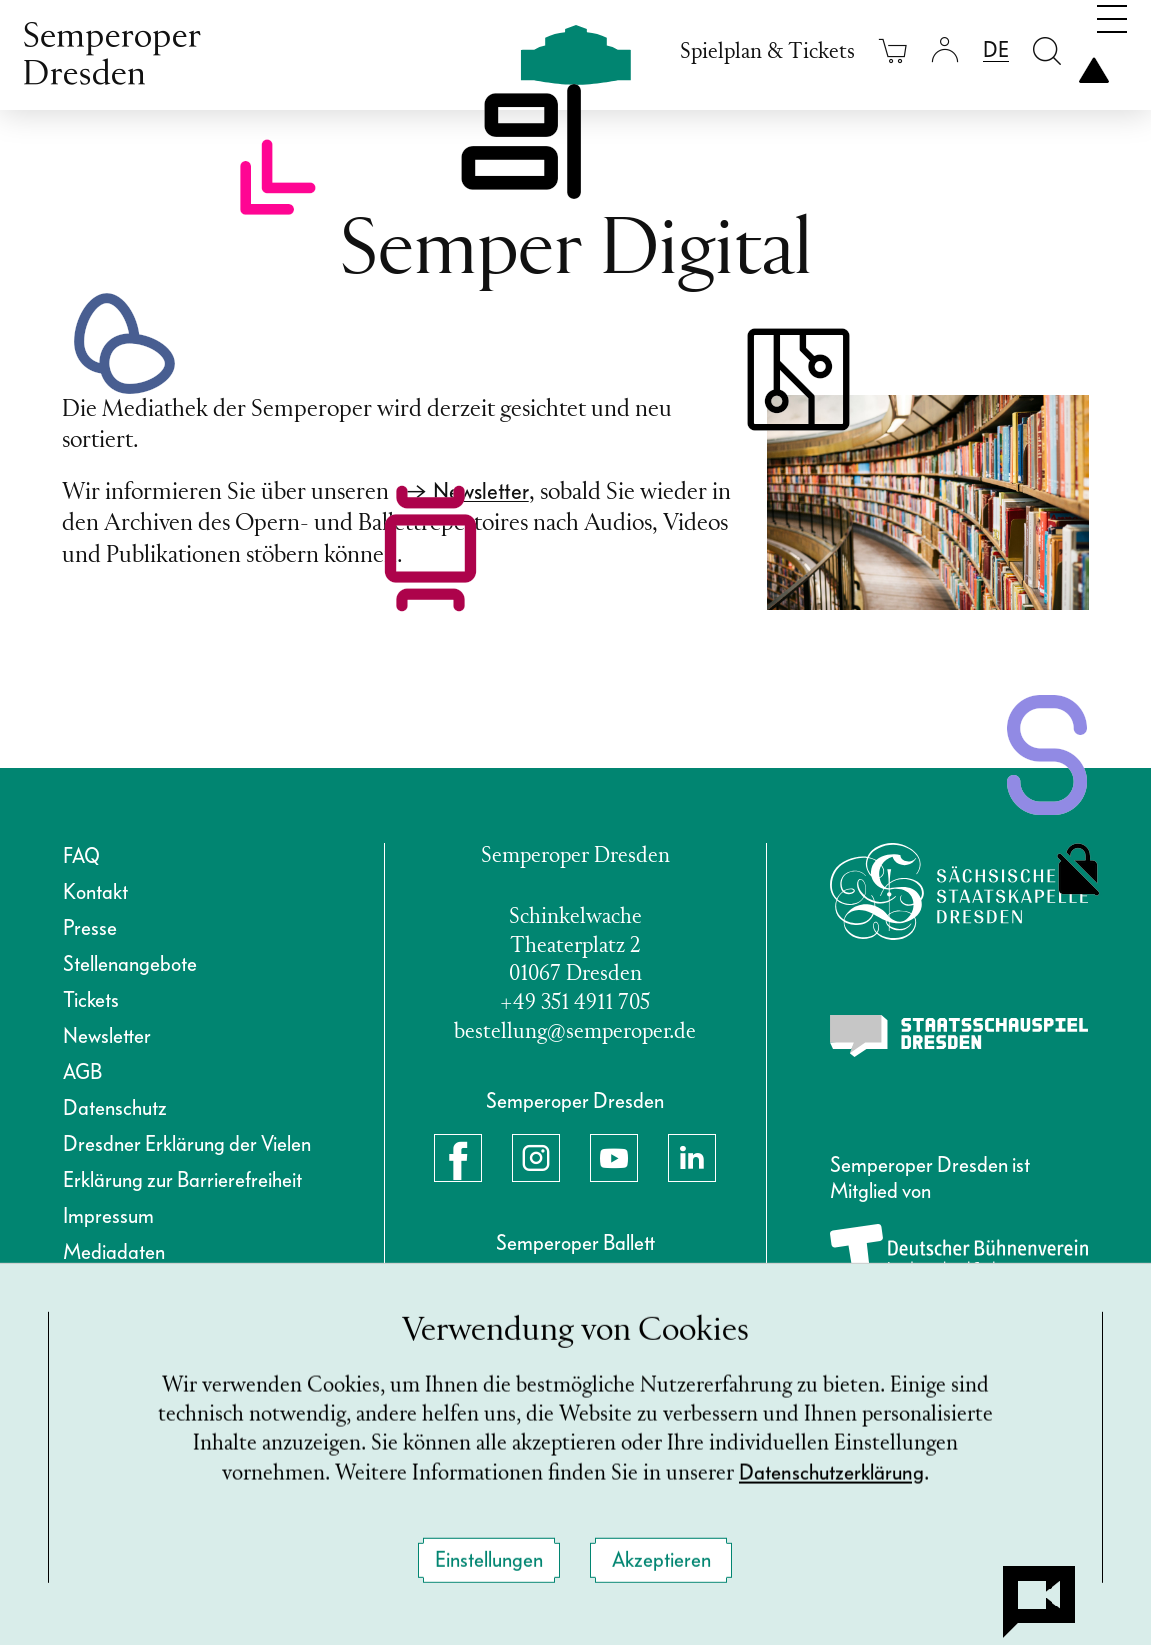  Describe the element at coordinates (430, 548) in the screenshot. I see `scroll through a vertical carousel` at that location.